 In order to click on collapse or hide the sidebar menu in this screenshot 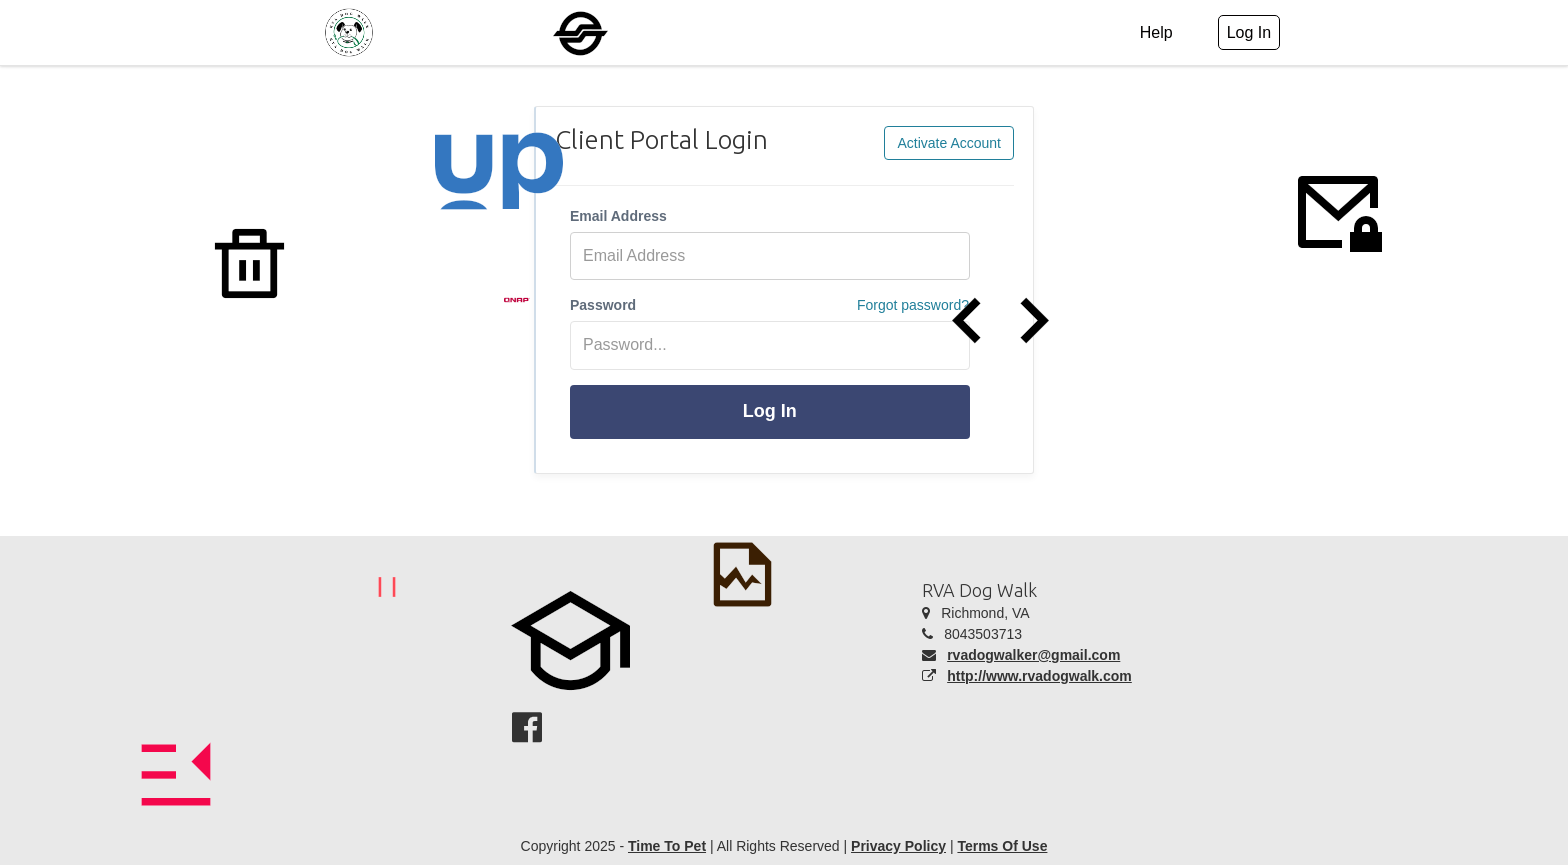, I will do `click(176, 775)`.